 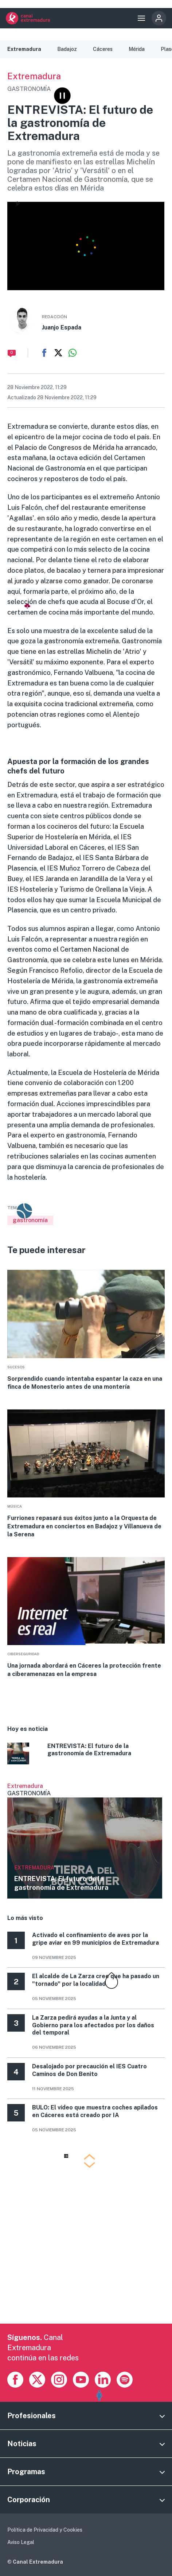 I want to click on download file from cloud storage, so click(x=27, y=606).